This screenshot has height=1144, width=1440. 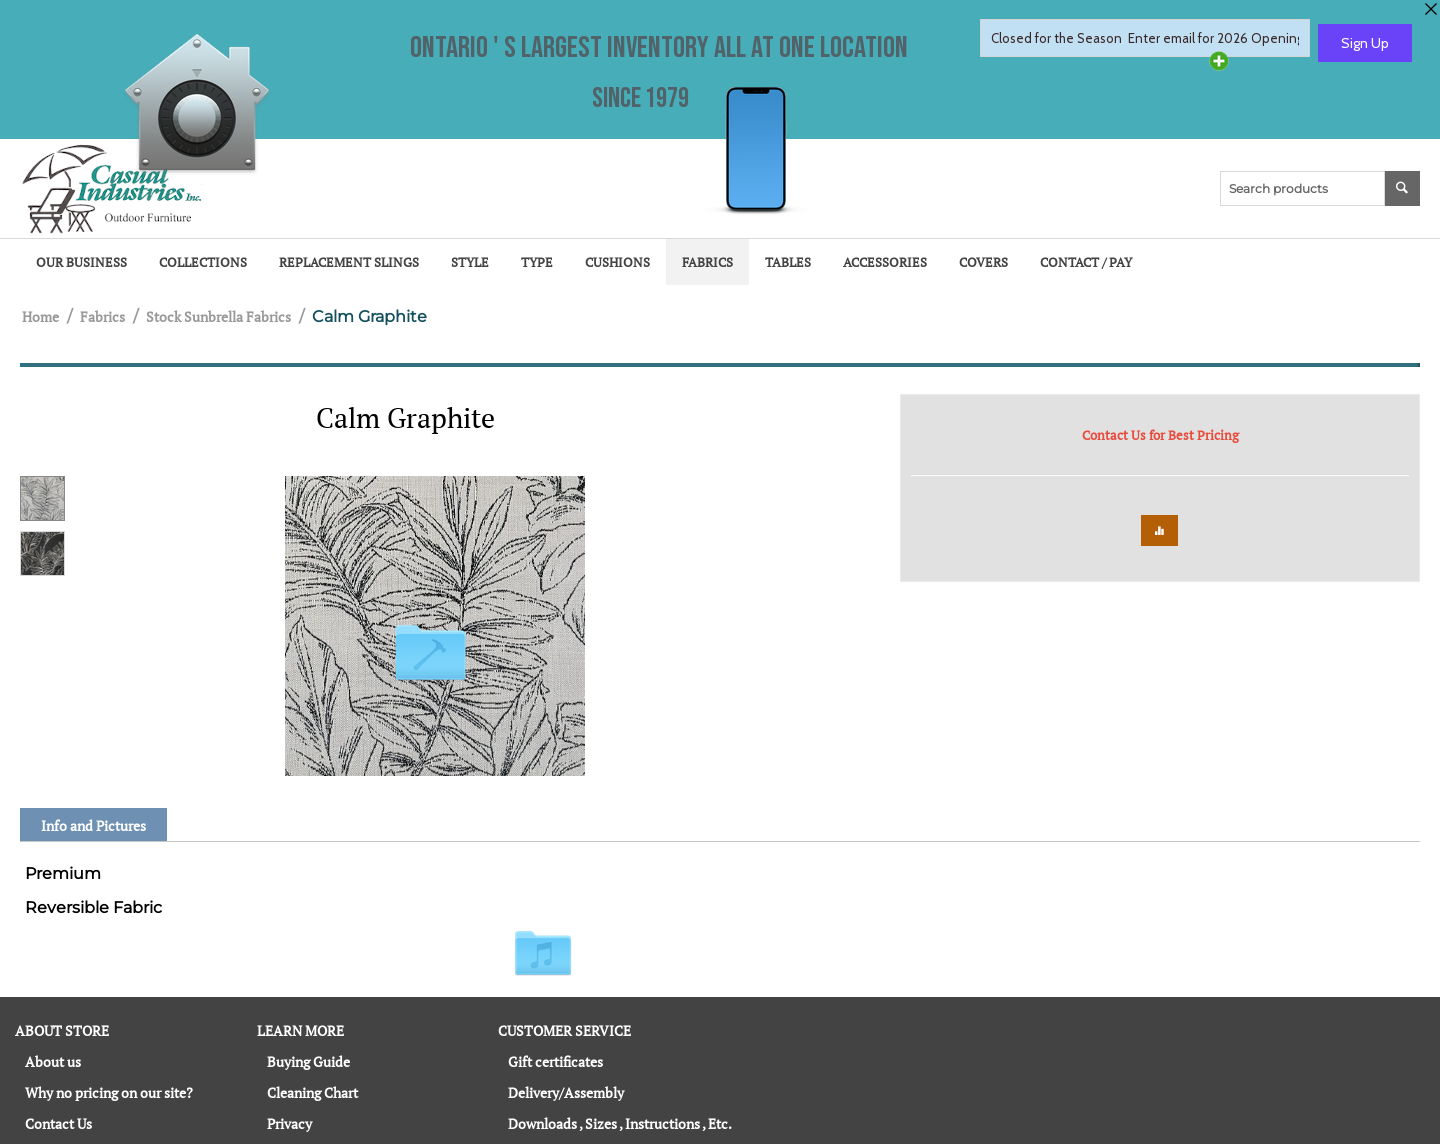 I want to click on iPhone 12 Pro Max device icon, so click(x=756, y=151).